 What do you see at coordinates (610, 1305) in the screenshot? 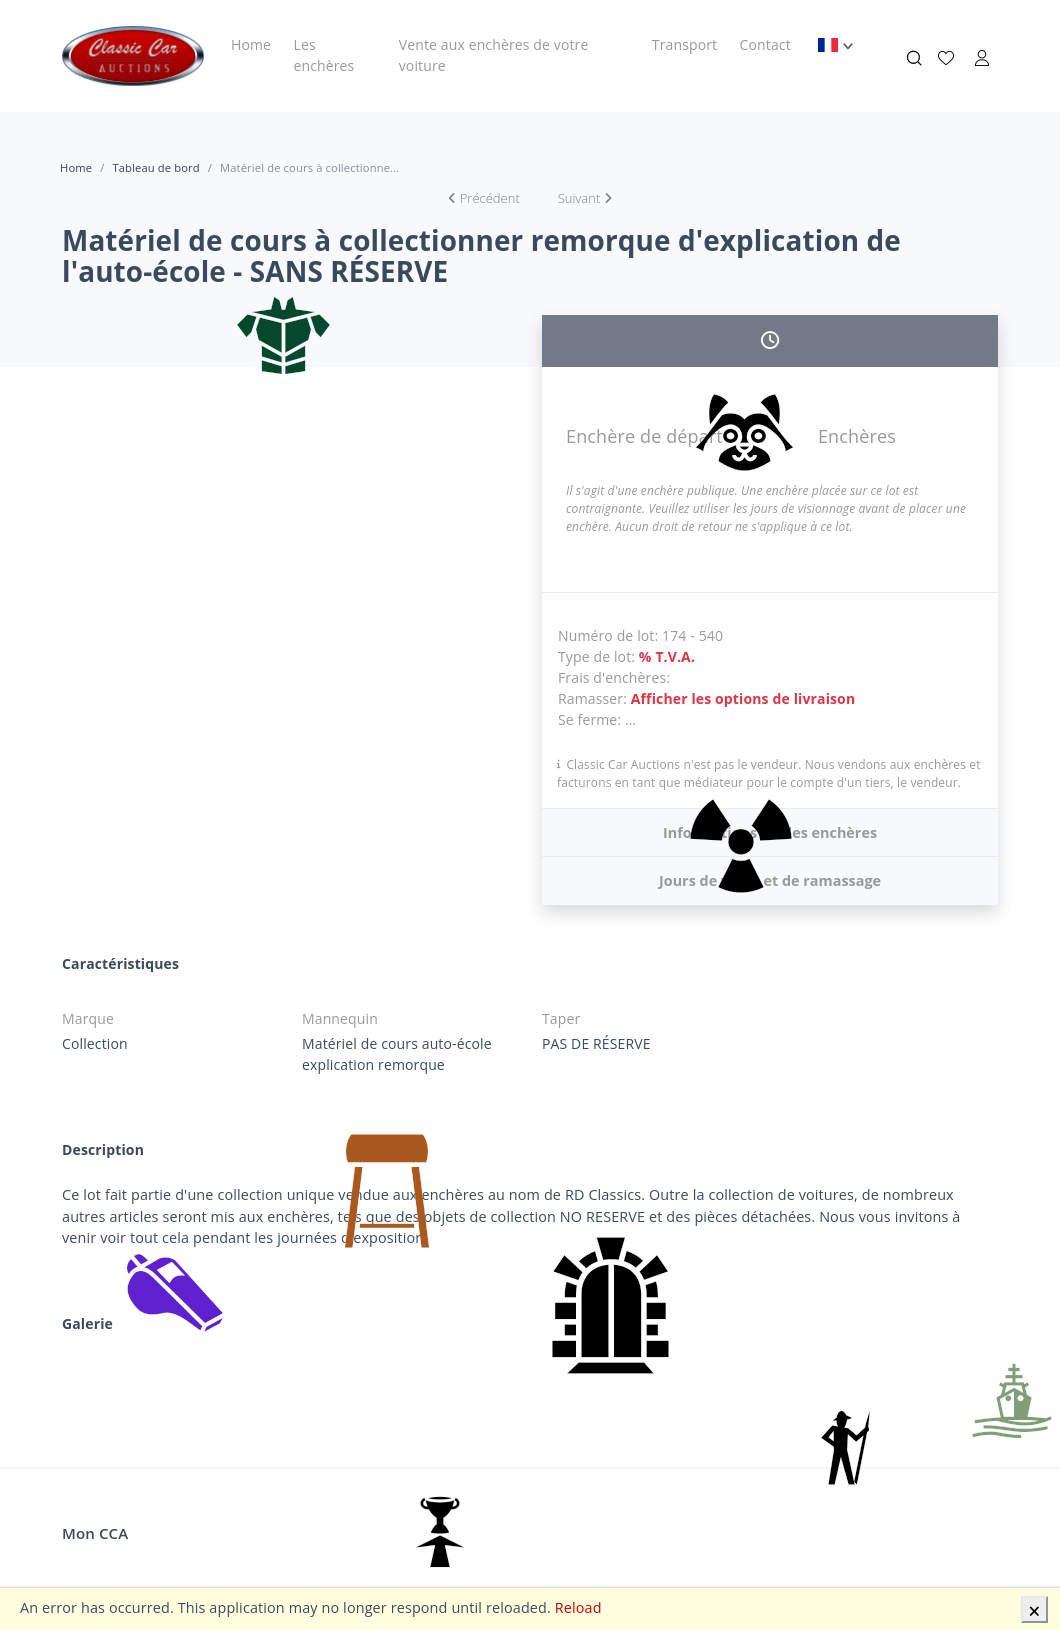
I see `enter a new room or area in a game` at bounding box center [610, 1305].